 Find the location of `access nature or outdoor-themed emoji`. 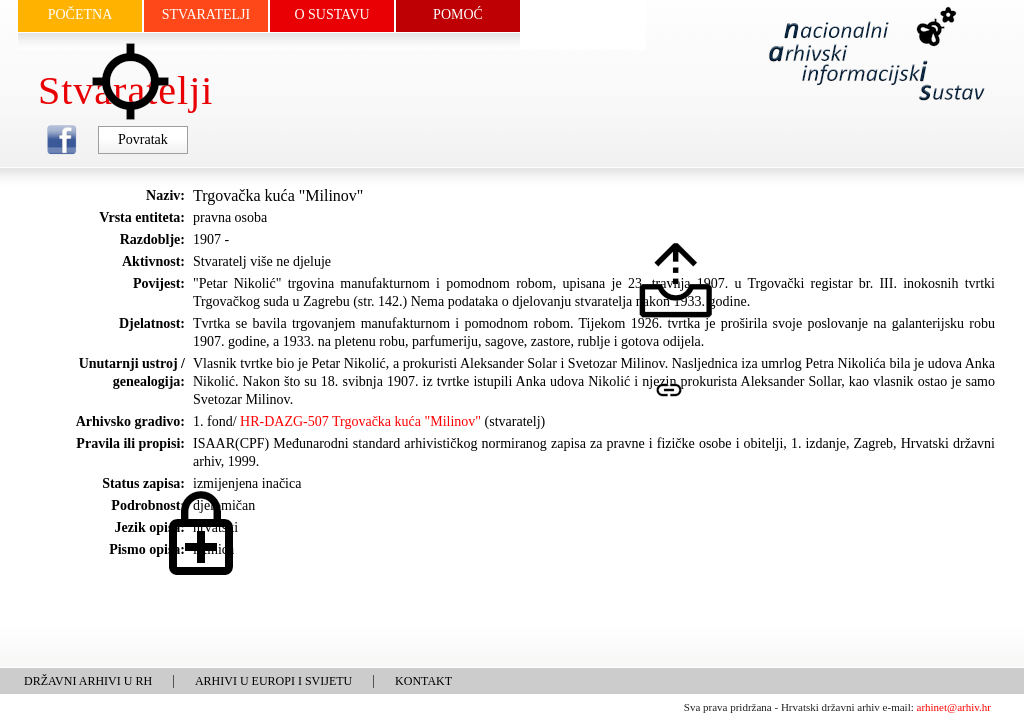

access nature or outdoor-themed emoji is located at coordinates (936, 26).